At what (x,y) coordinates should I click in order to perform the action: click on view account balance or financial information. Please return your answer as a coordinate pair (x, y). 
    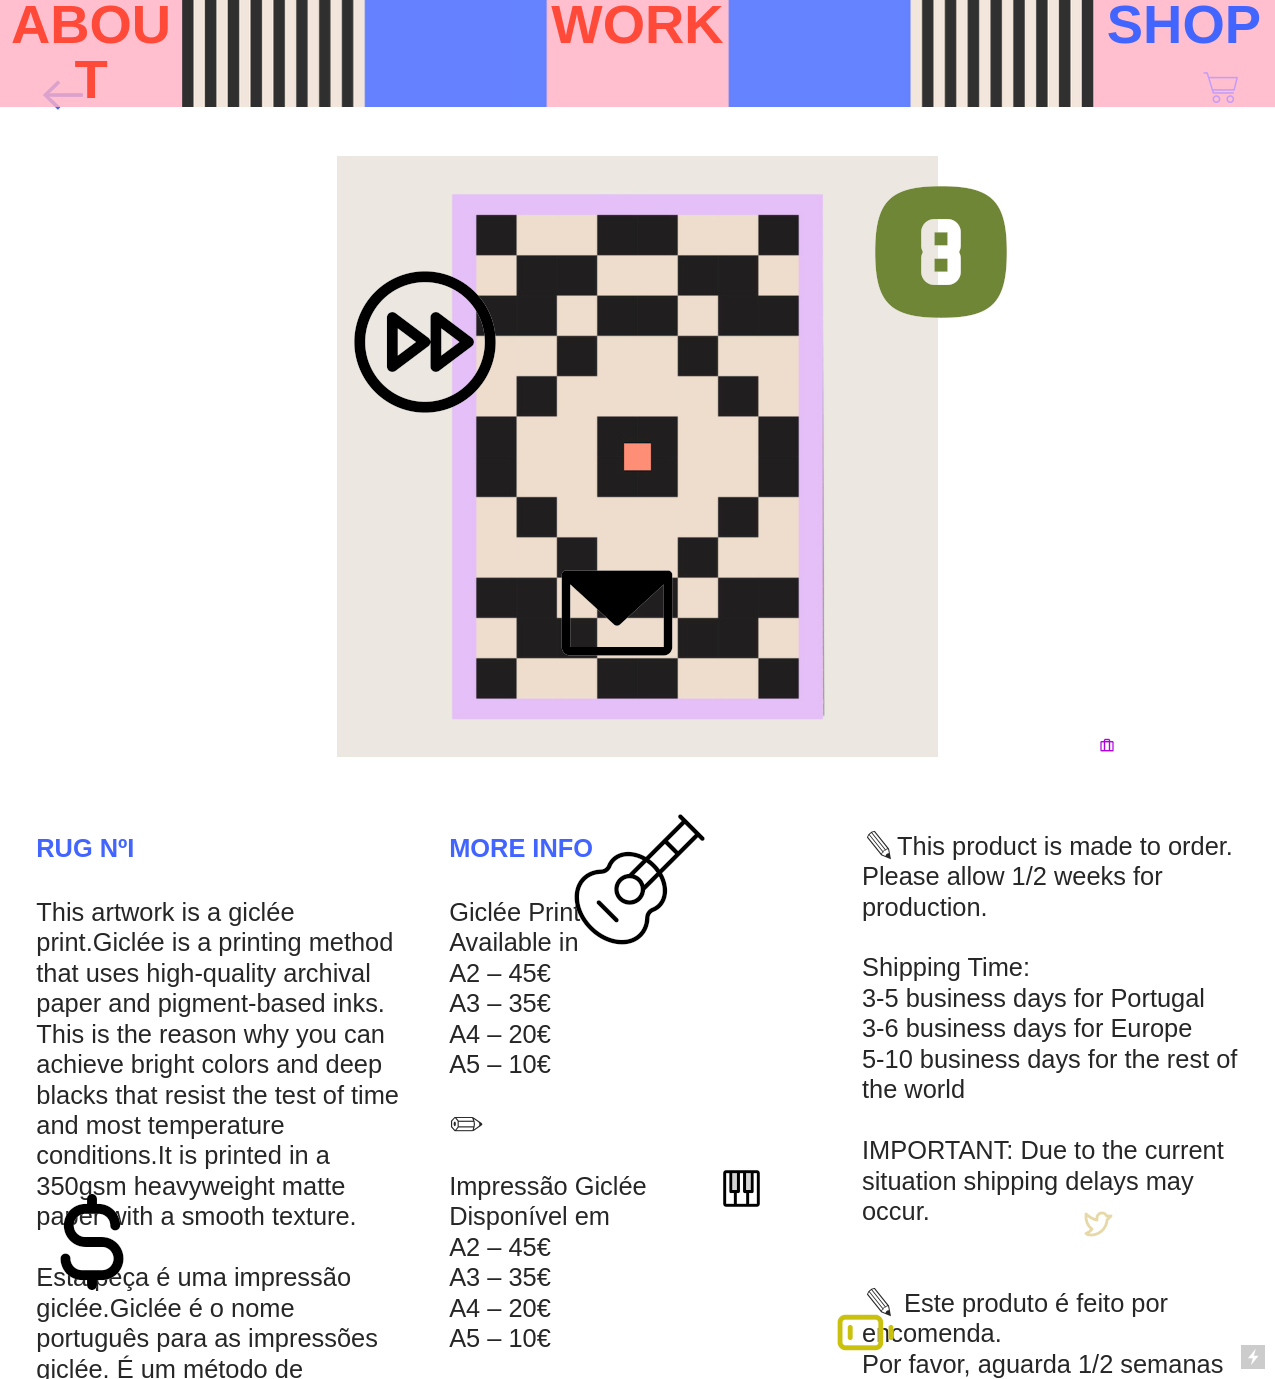
    Looking at the image, I should click on (92, 1242).